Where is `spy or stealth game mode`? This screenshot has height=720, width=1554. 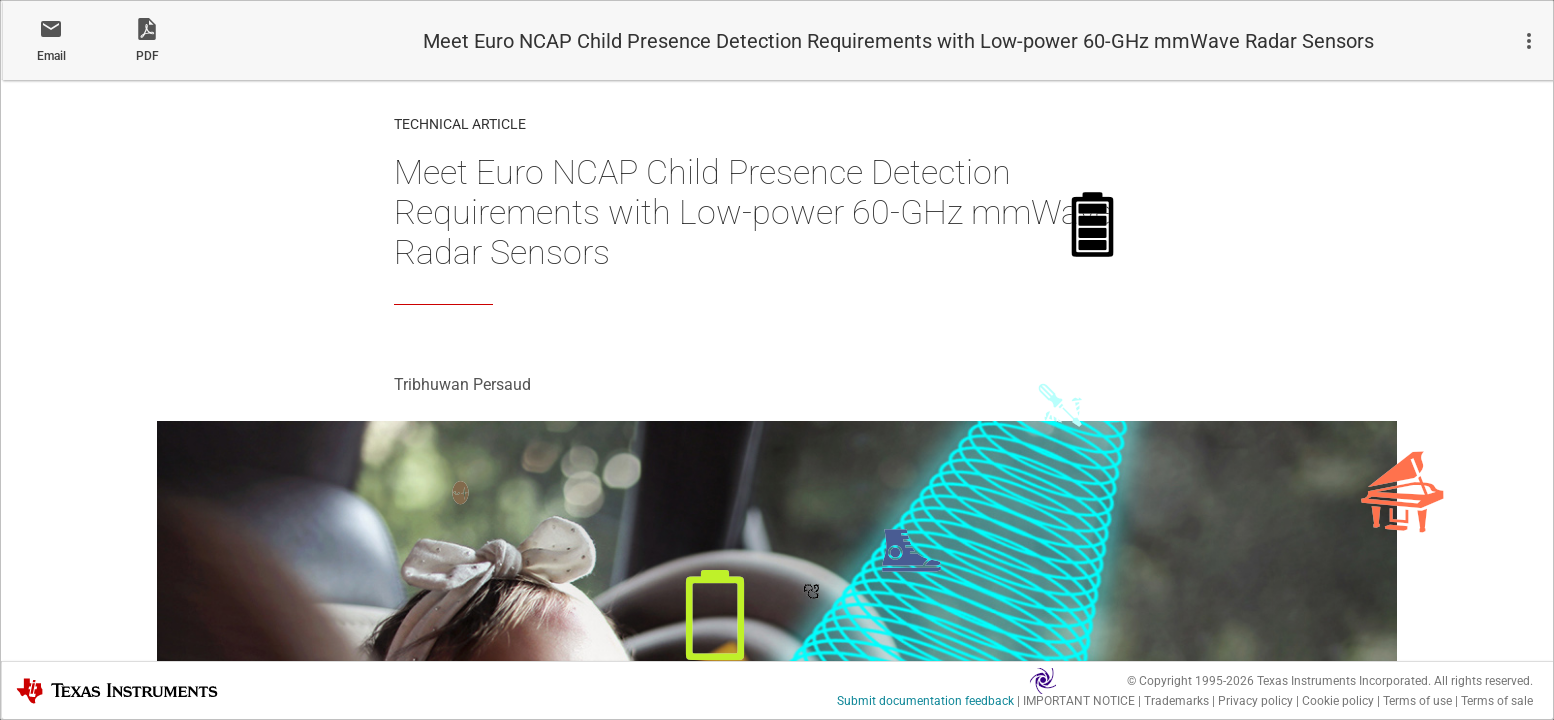
spy or stealth game mode is located at coordinates (1043, 681).